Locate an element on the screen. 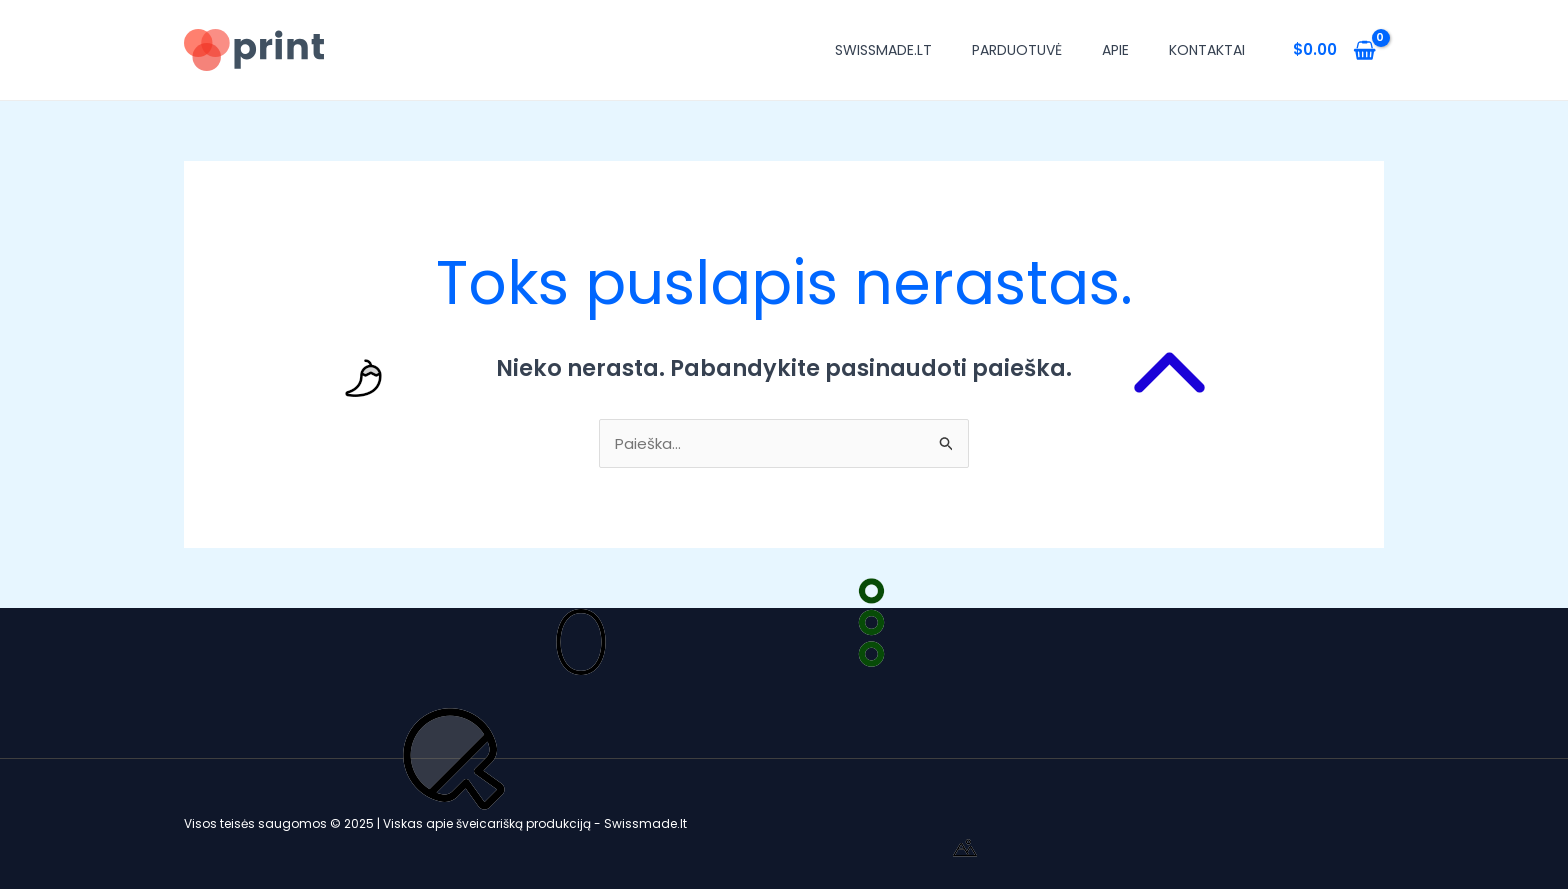  access ping pong or table tennis game is located at coordinates (452, 757).